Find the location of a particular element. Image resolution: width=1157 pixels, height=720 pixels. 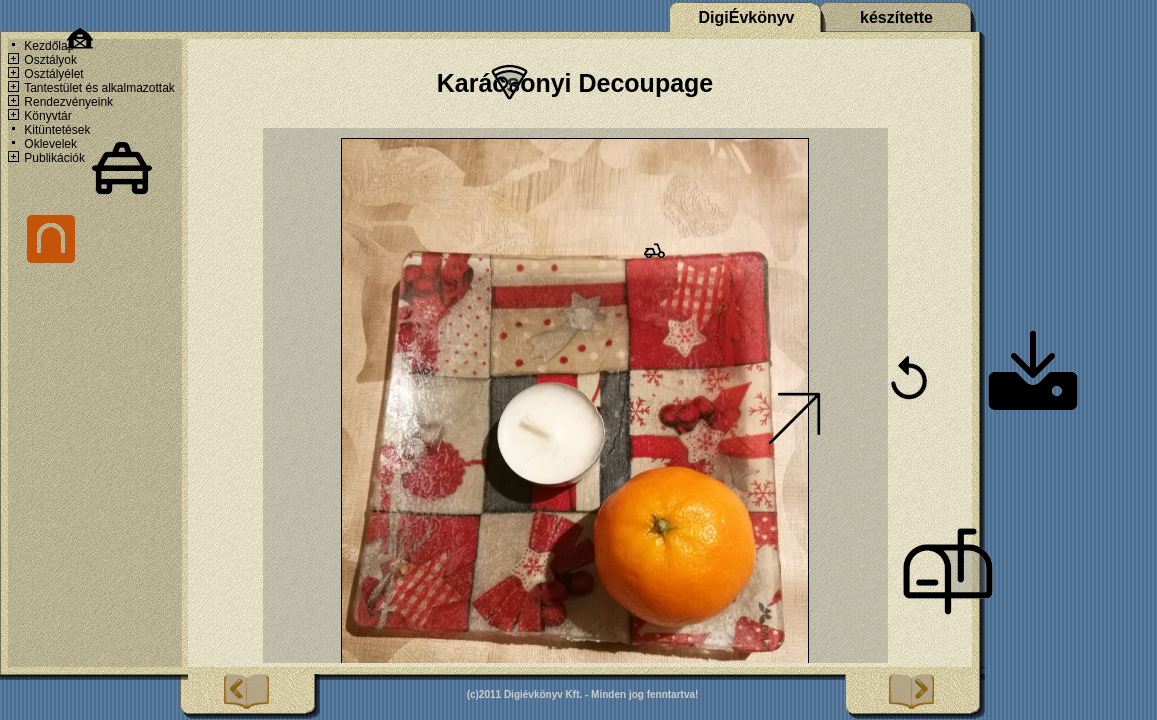

represents a set intersection or overlap operation is located at coordinates (51, 239).